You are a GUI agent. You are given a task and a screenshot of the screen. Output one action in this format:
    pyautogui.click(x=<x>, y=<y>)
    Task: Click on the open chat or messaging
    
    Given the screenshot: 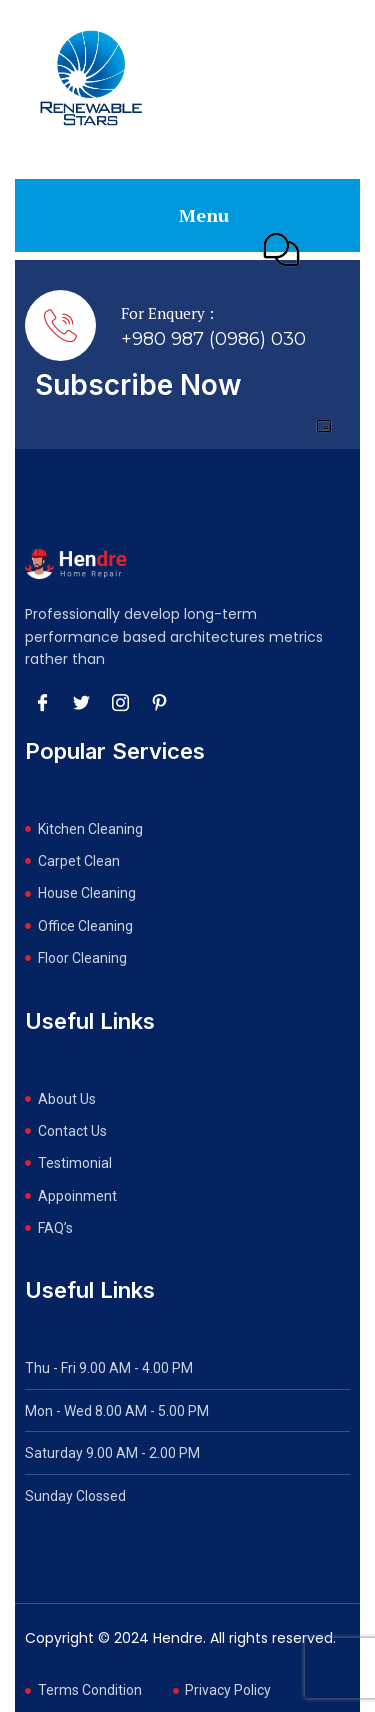 What is the action you would take?
    pyautogui.click(x=281, y=249)
    